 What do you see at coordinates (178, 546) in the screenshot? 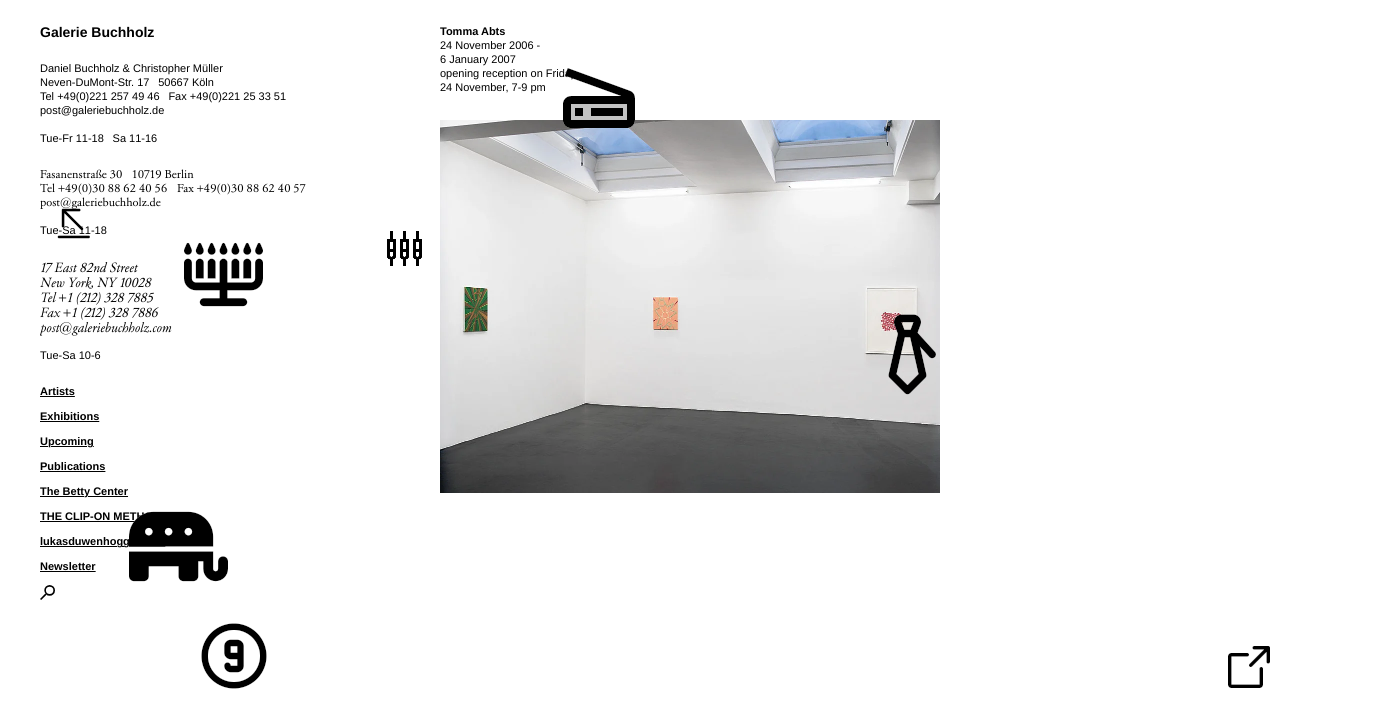
I see `indicates republican party affiliation` at bounding box center [178, 546].